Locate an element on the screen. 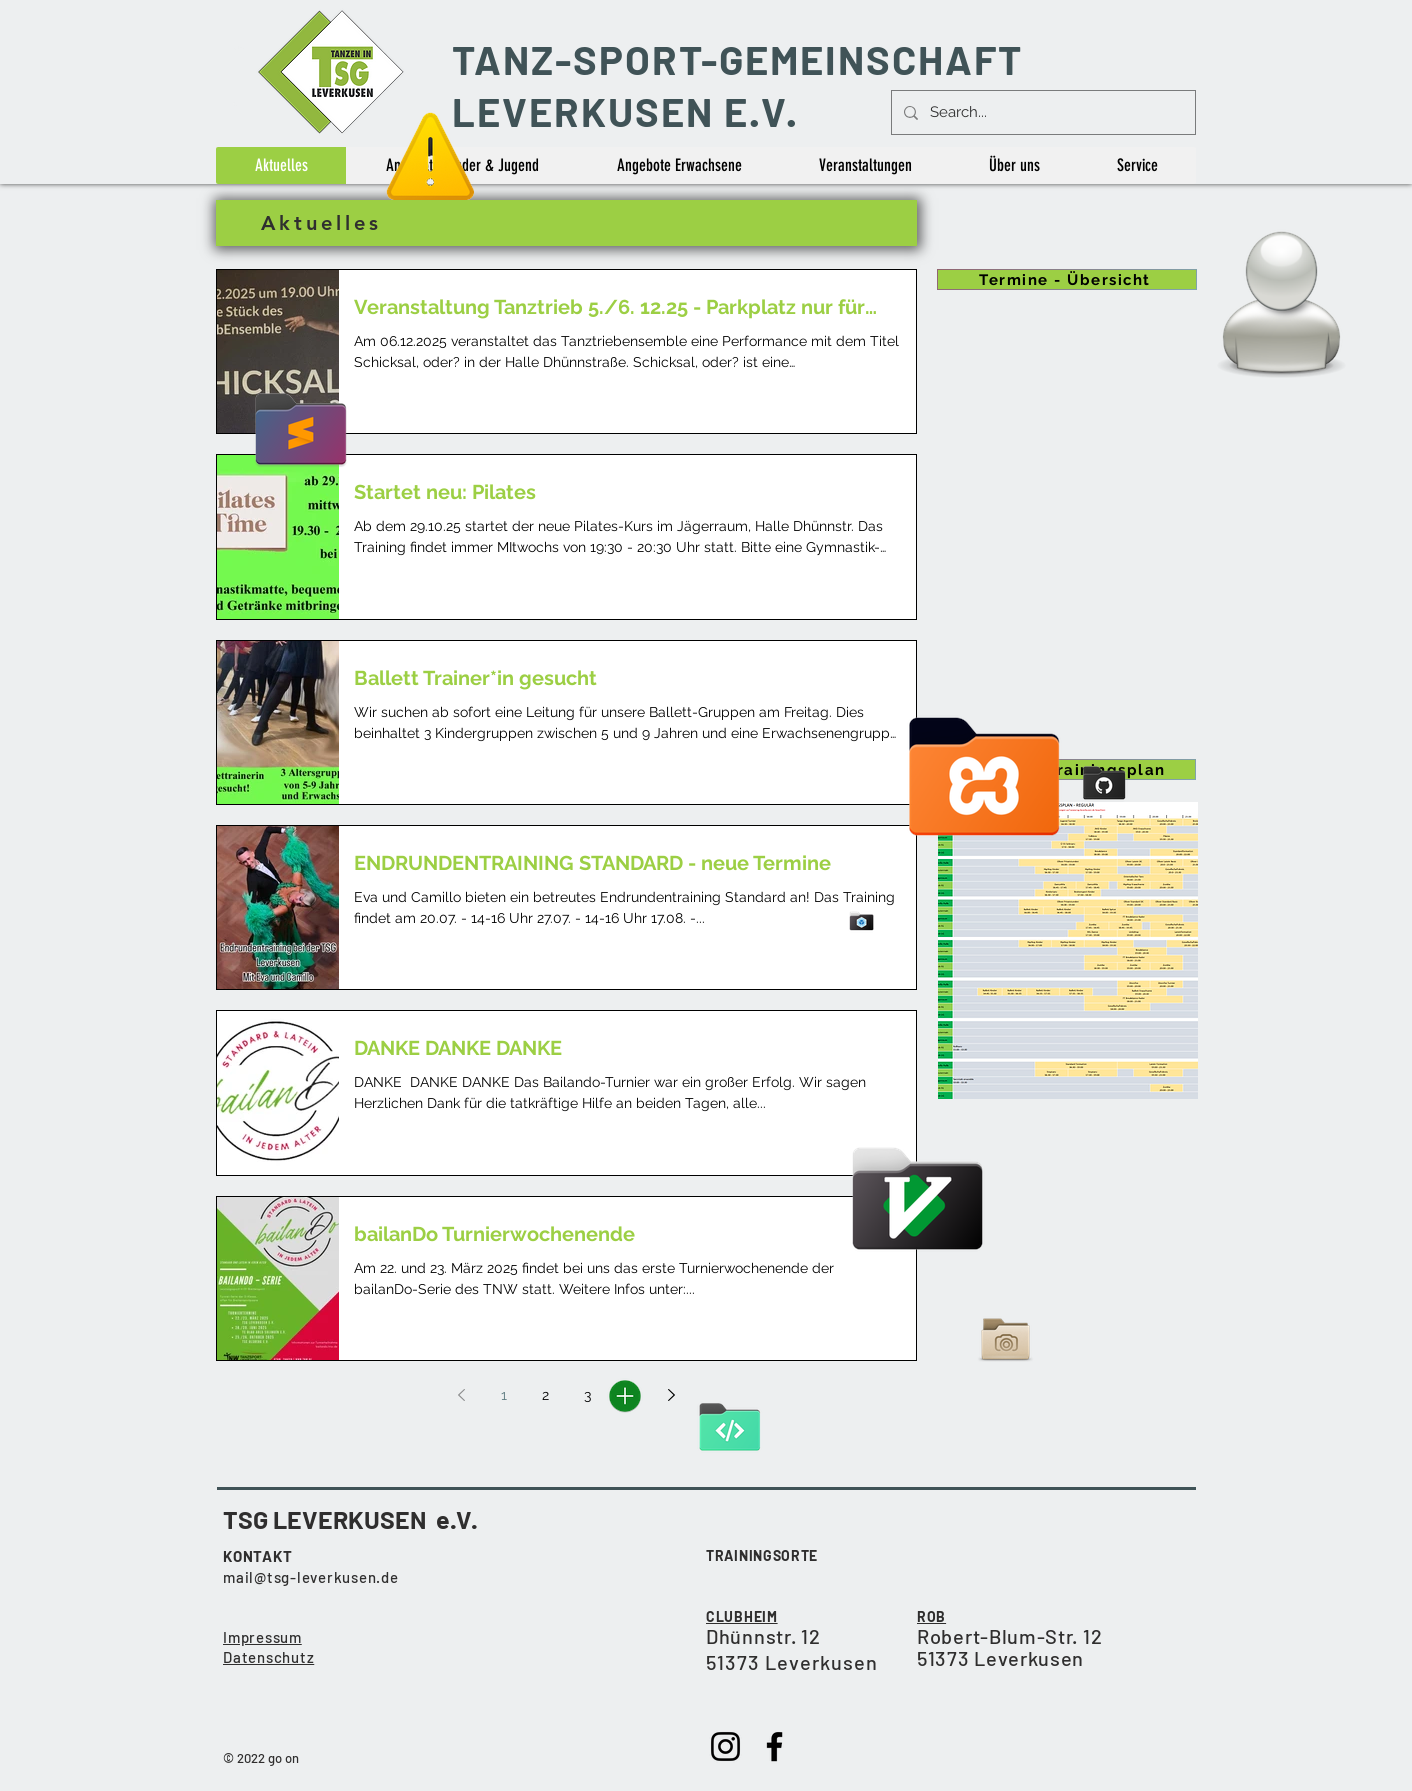 The image size is (1412, 1791). default user profile placeholder is located at coordinates (1281, 307).